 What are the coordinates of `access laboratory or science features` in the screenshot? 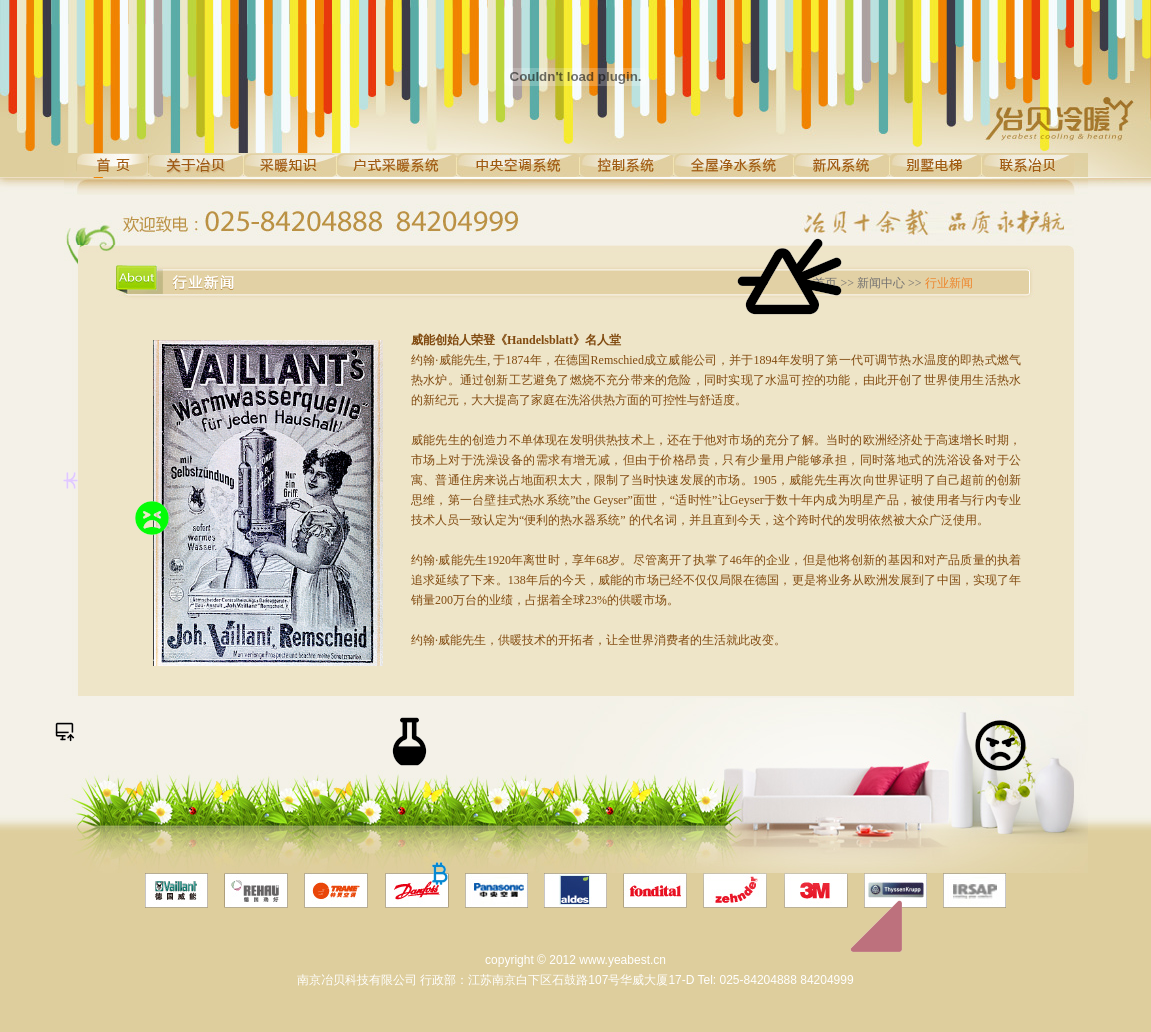 It's located at (409, 741).